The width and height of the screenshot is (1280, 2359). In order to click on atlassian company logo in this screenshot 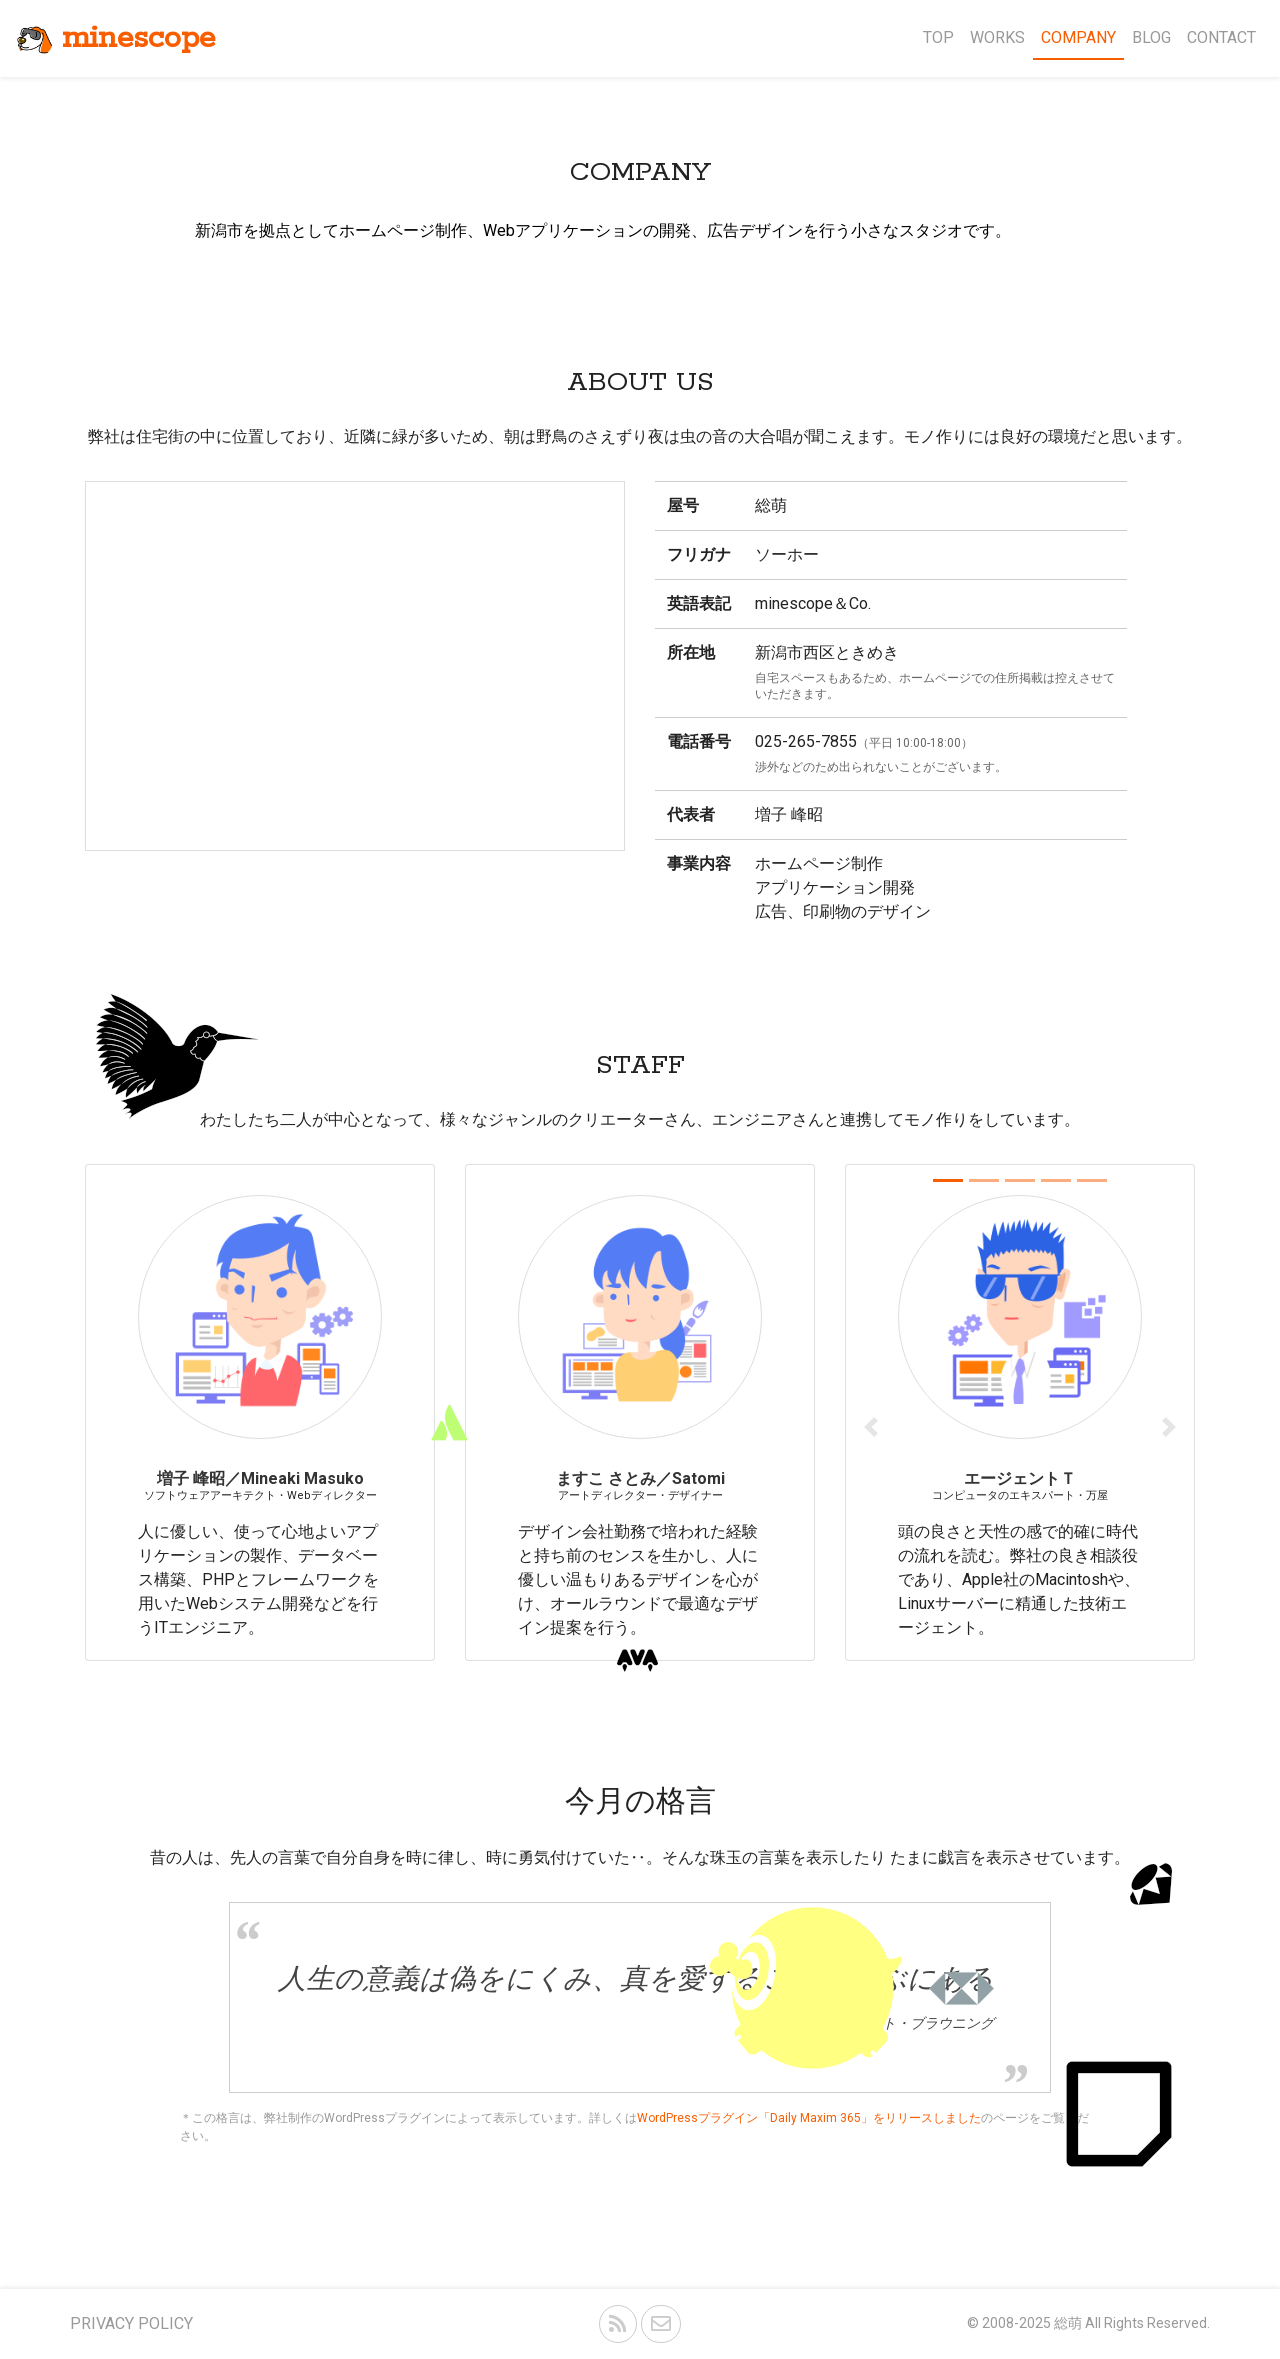, I will do `click(449, 1422)`.